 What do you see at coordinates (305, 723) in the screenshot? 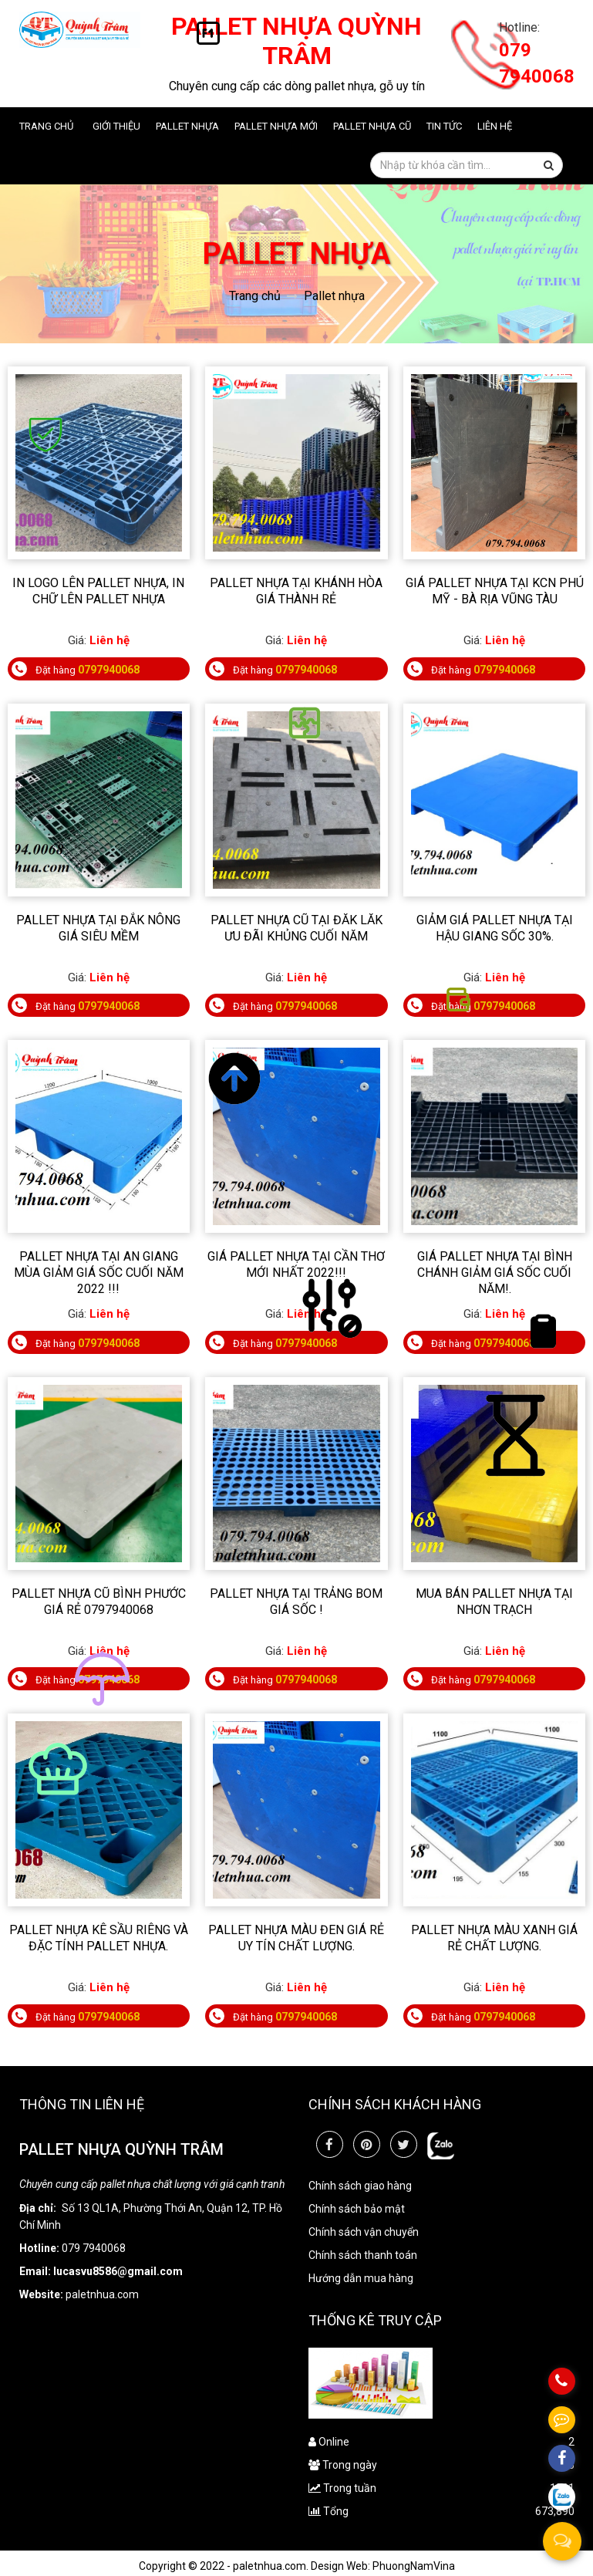
I see `access extensions or plugins` at bounding box center [305, 723].